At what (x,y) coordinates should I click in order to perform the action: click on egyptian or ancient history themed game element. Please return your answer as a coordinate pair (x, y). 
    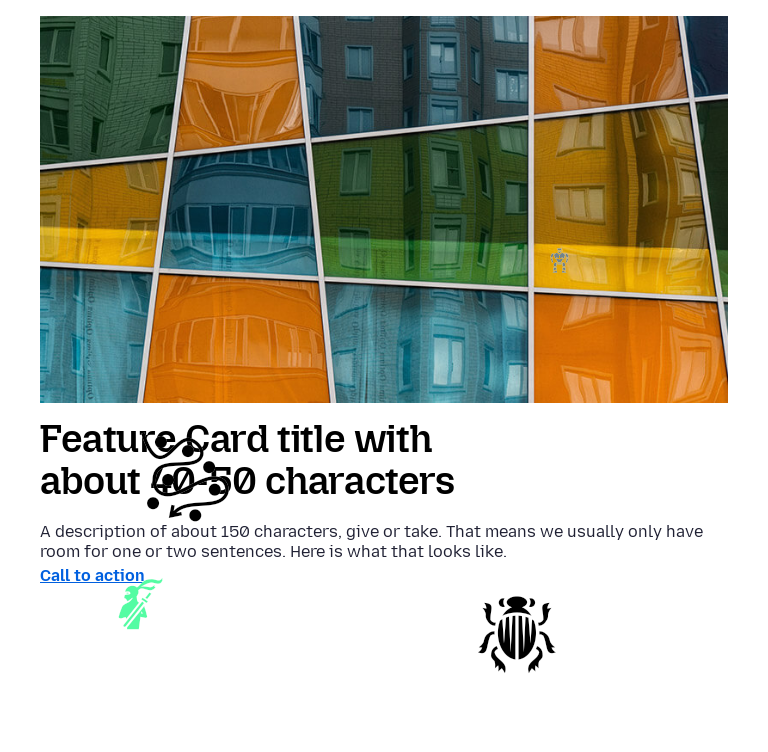
    Looking at the image, I should click on (517, 635).